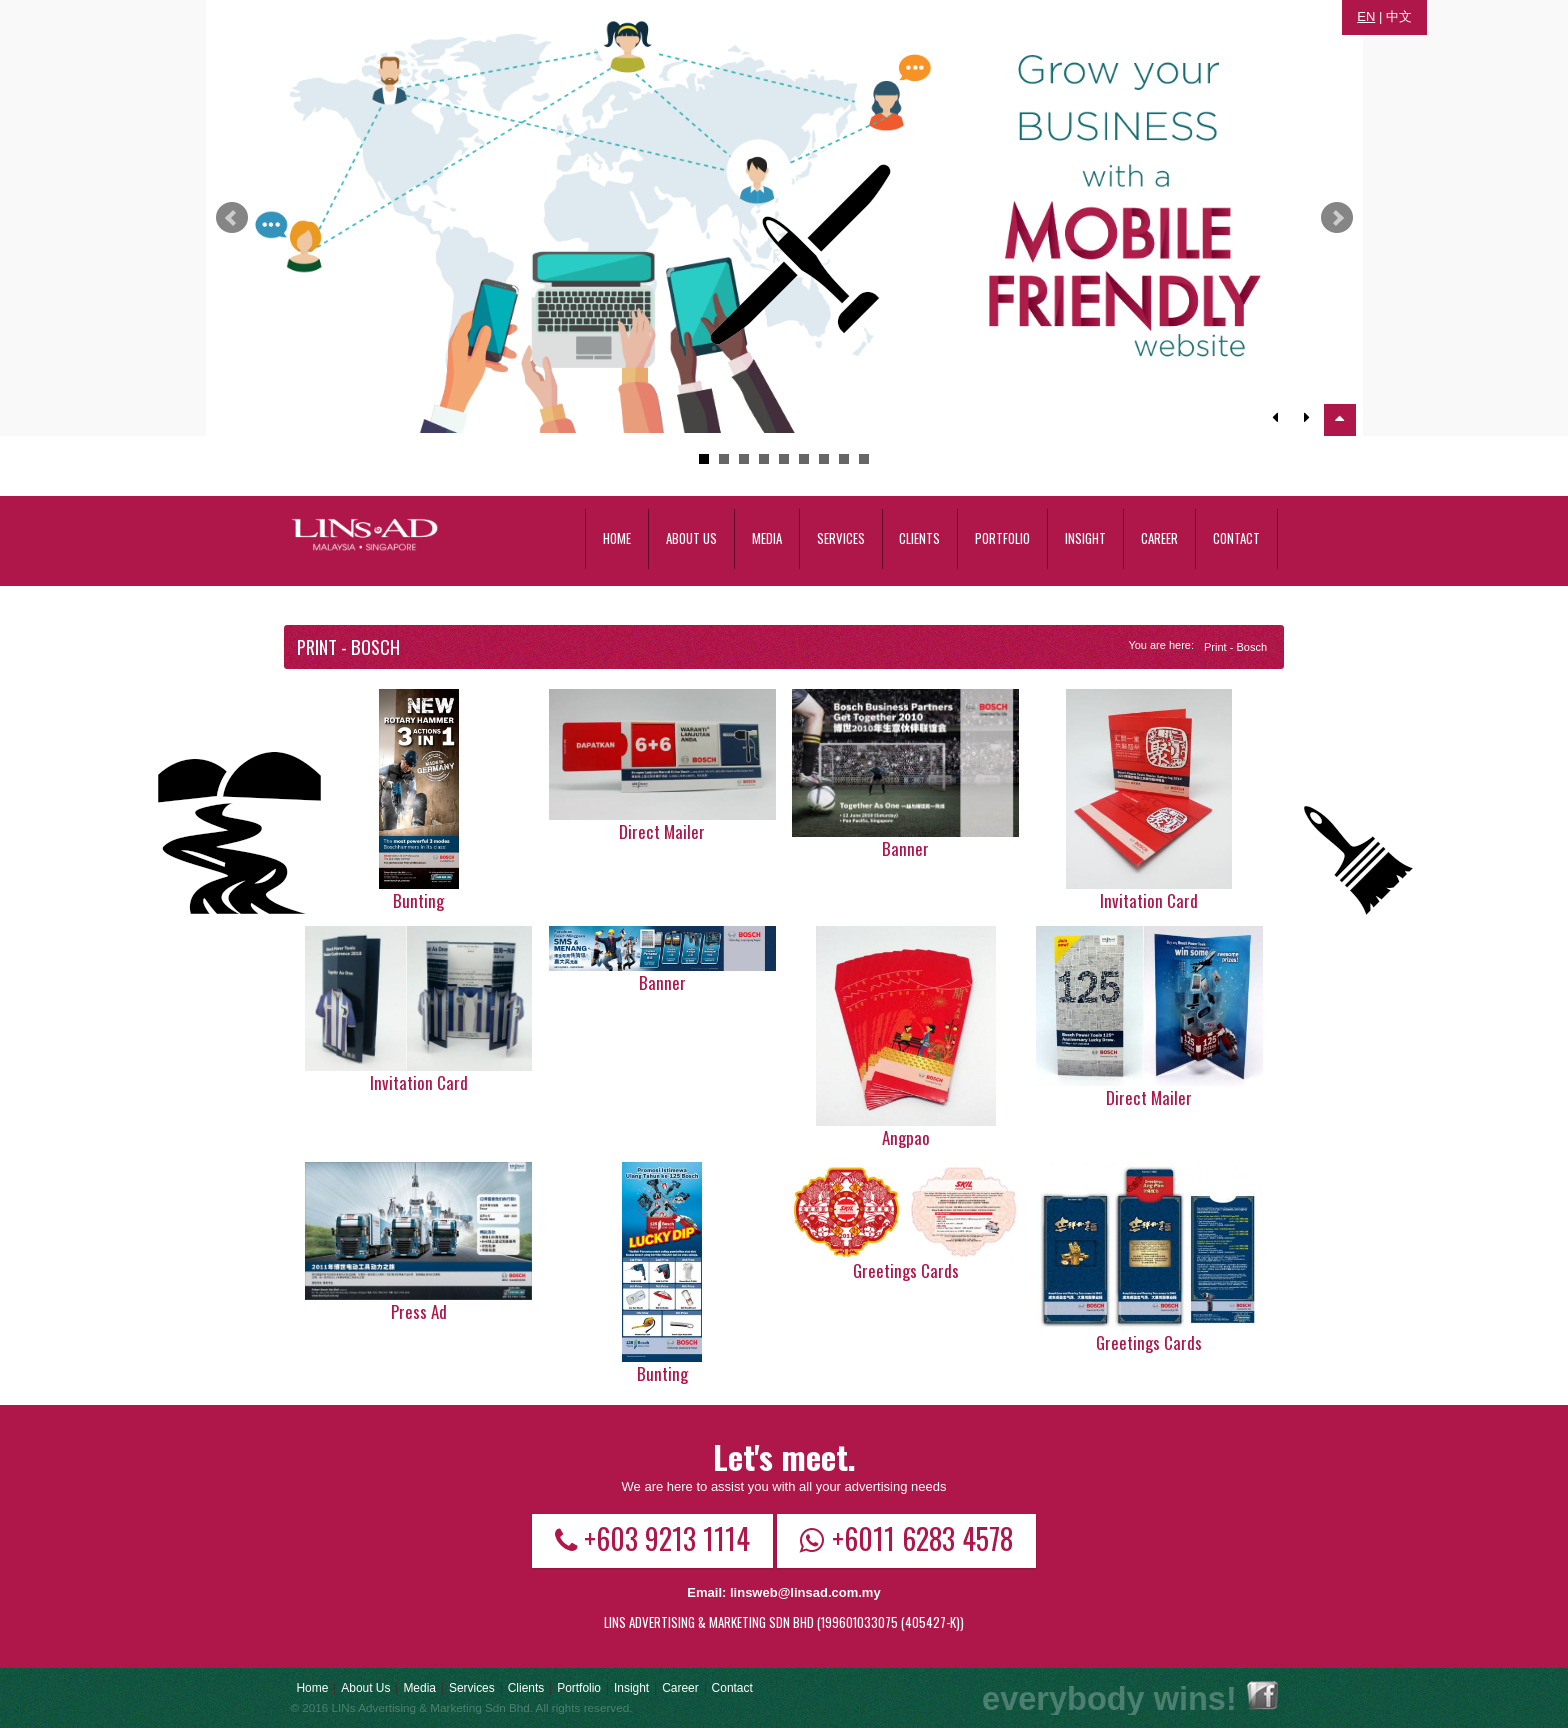 The height and width of the screenshot is (1728, 1568). What do you see at coordinates (800, 254) in the screenshot?
I see `access glider or sailplane activities` at bounding box center [800, 254].